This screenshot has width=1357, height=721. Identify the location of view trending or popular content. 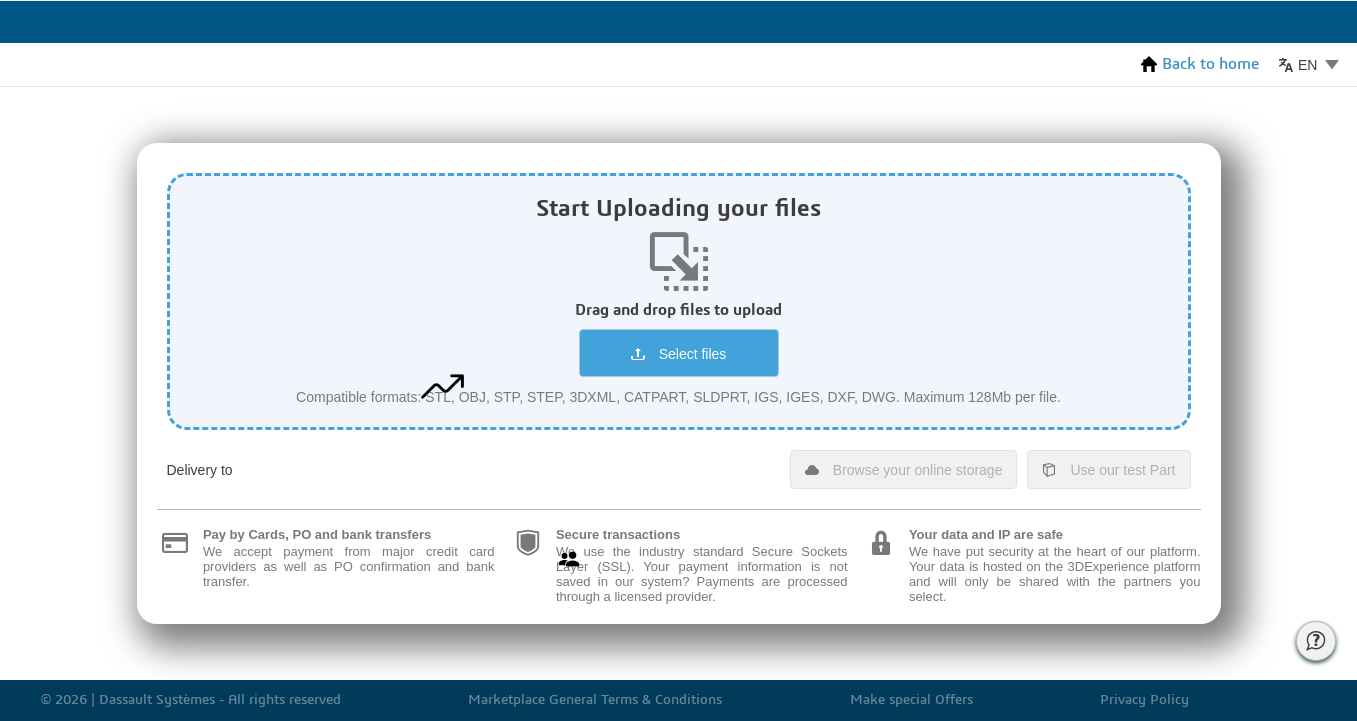
(442, 386).